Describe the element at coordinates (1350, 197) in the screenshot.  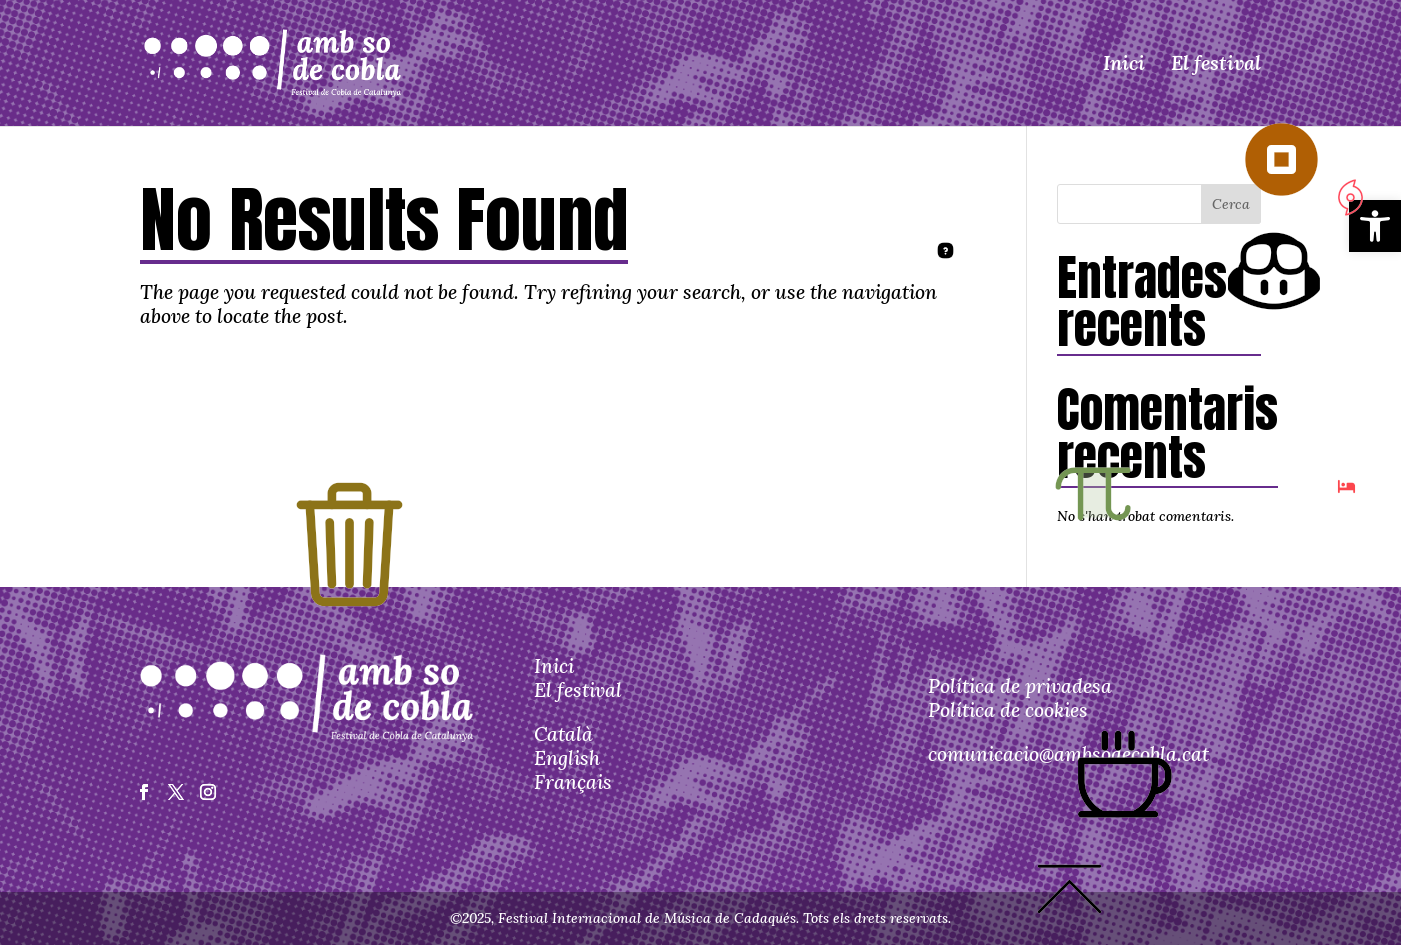
I see `indicates hurricane or tropical storm warning` at that location.